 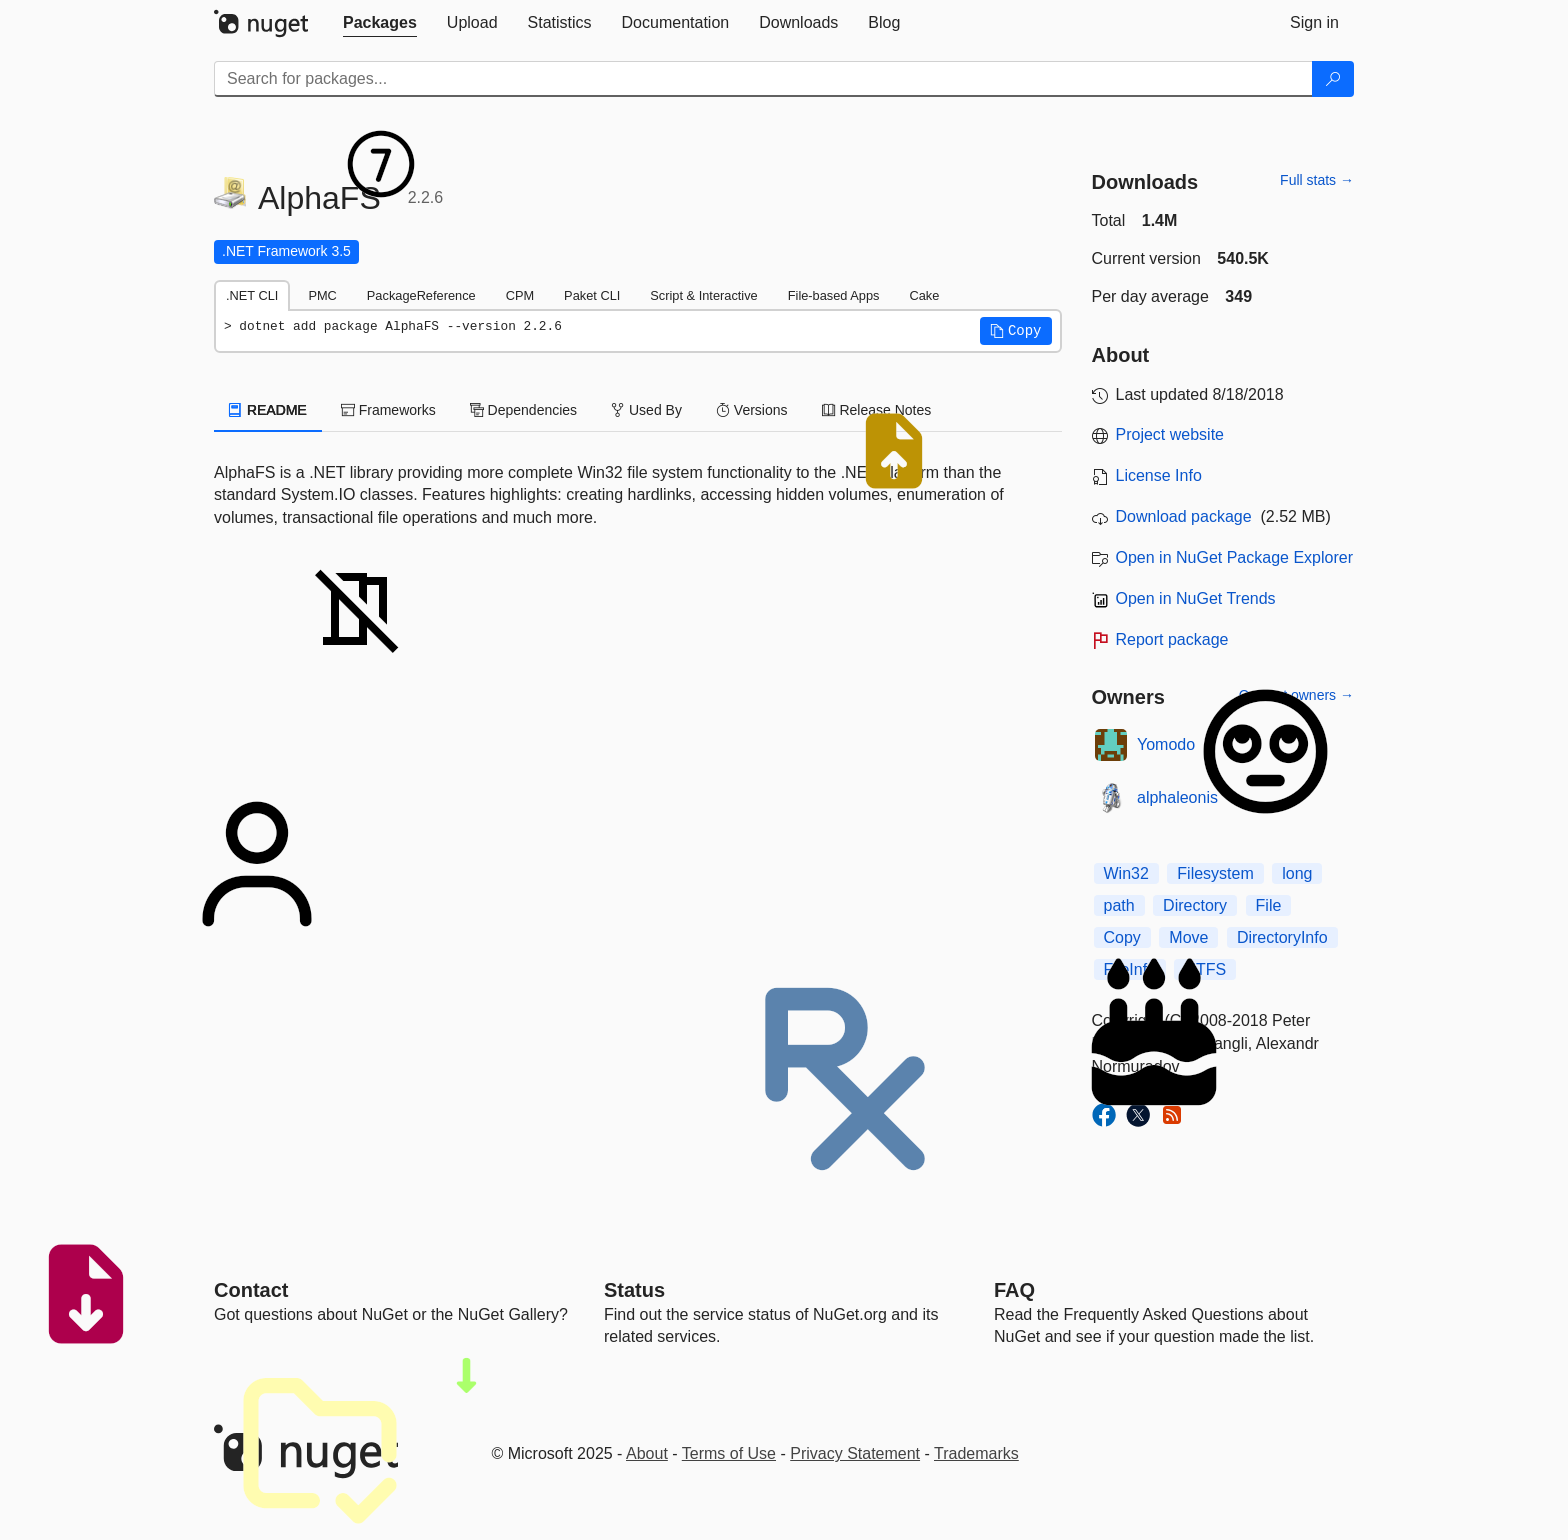 What do you see at coordinates (381, 164) in the screenshot?
I see `indicates step 7 in a numbered sequence` at bounding box center [381, 164].